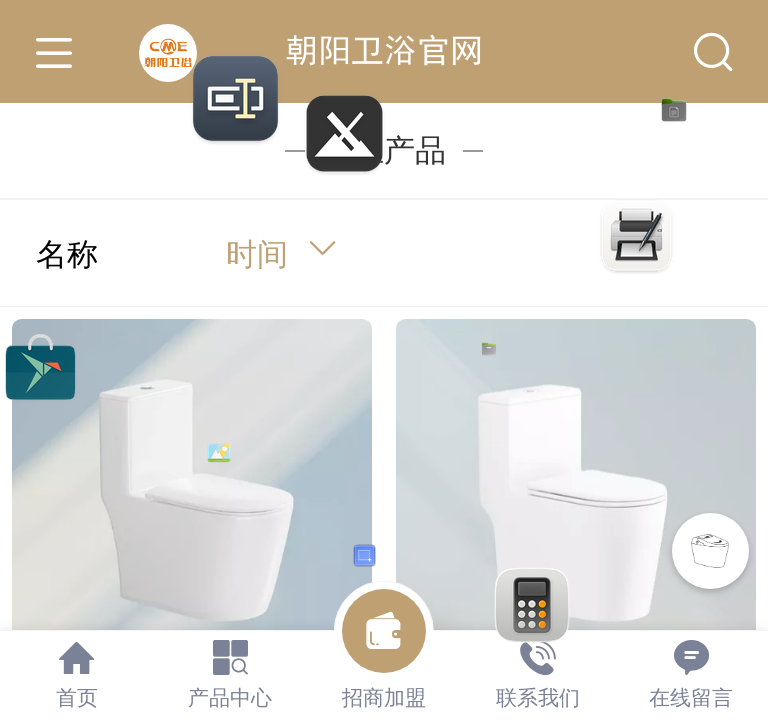 The height and width of the screenshot is (720, 768). I want to click on launch mx linux application, so click(344, 133).